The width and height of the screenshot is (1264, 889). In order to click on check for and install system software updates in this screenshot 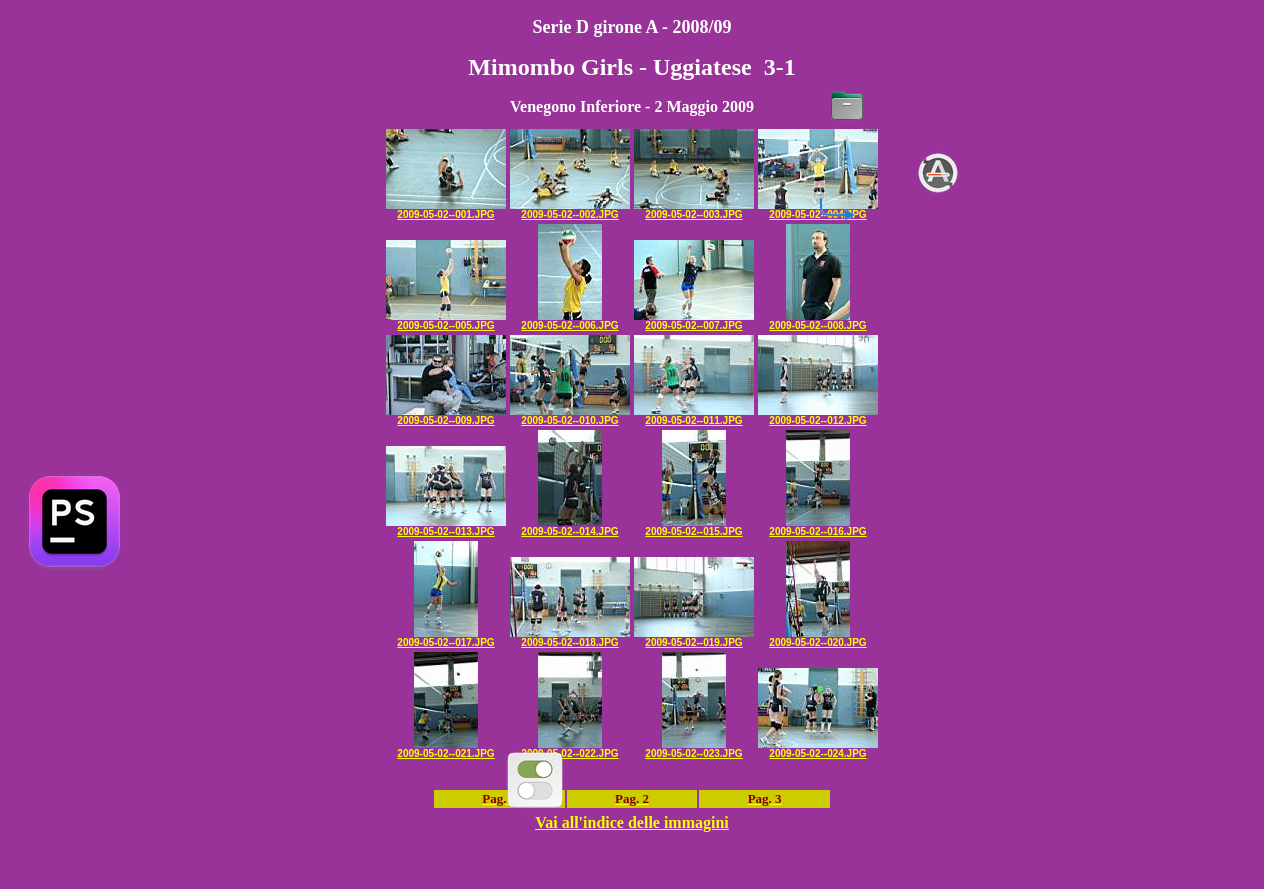, I will do `click(938, 173)`.